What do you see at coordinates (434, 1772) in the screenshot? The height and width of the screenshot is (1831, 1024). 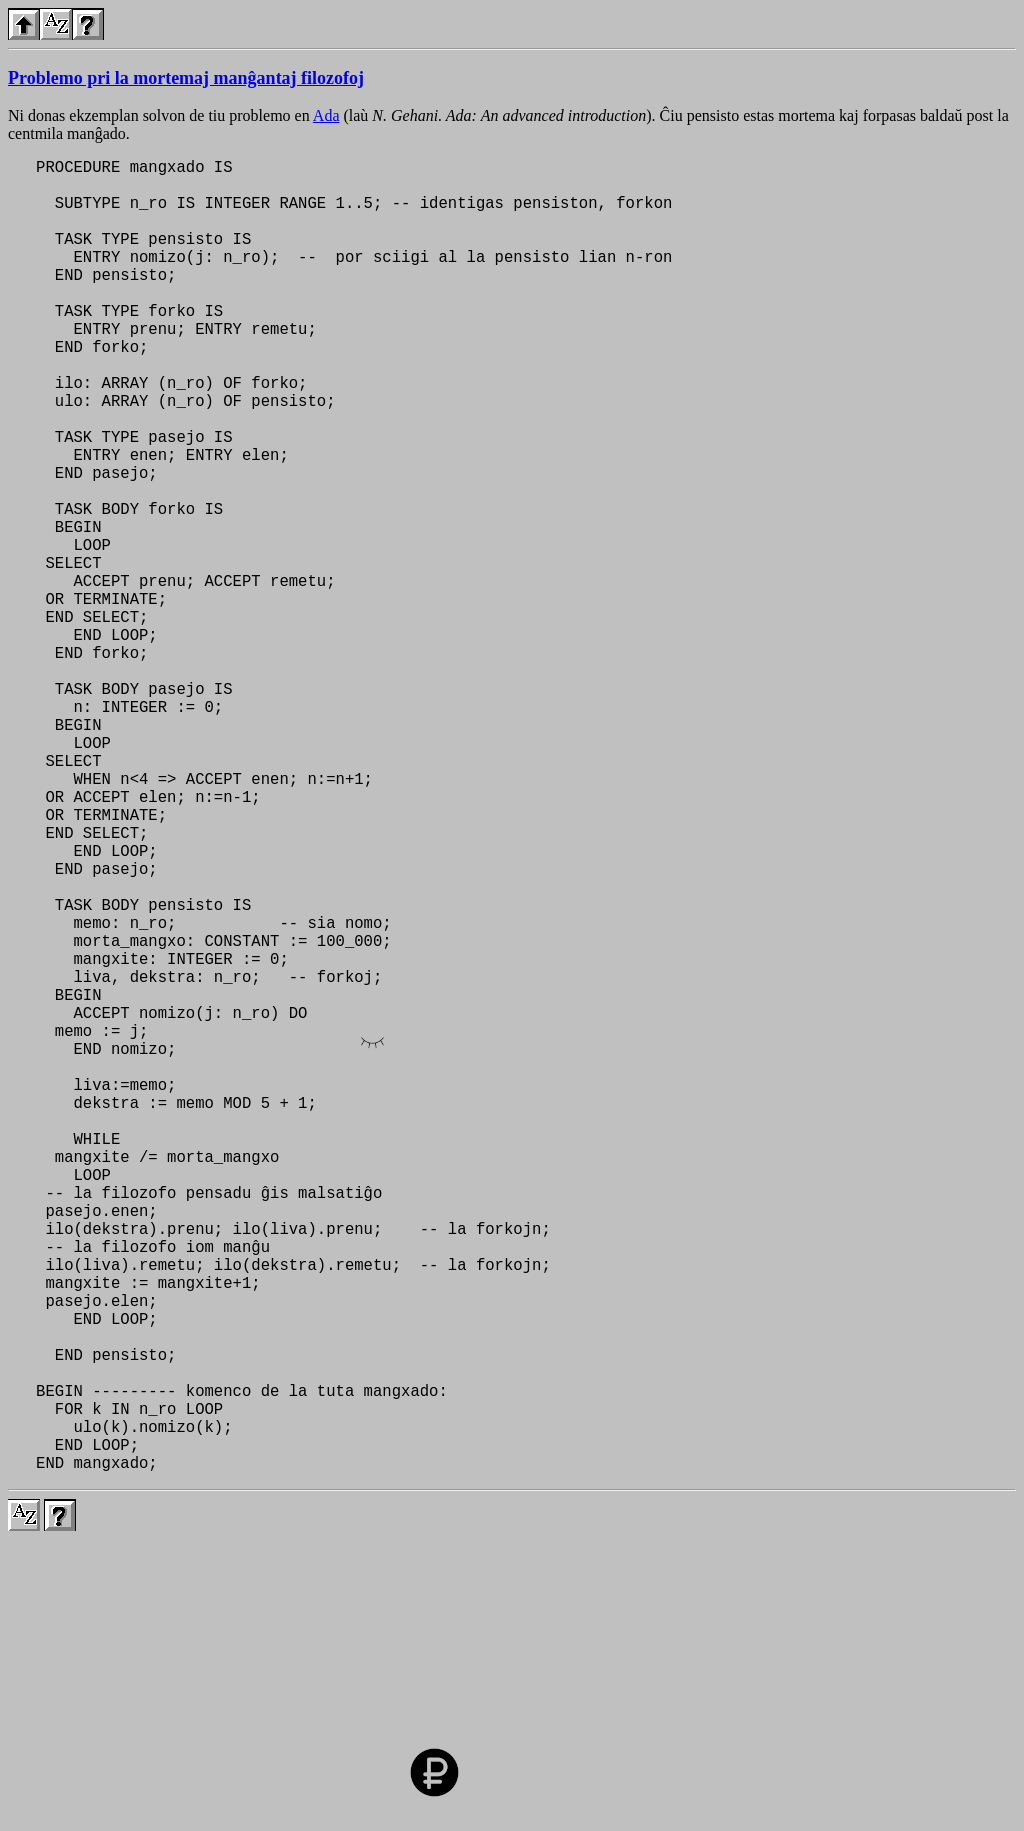 I see `view price in russian rubles` at bounding box center [434, 1772].